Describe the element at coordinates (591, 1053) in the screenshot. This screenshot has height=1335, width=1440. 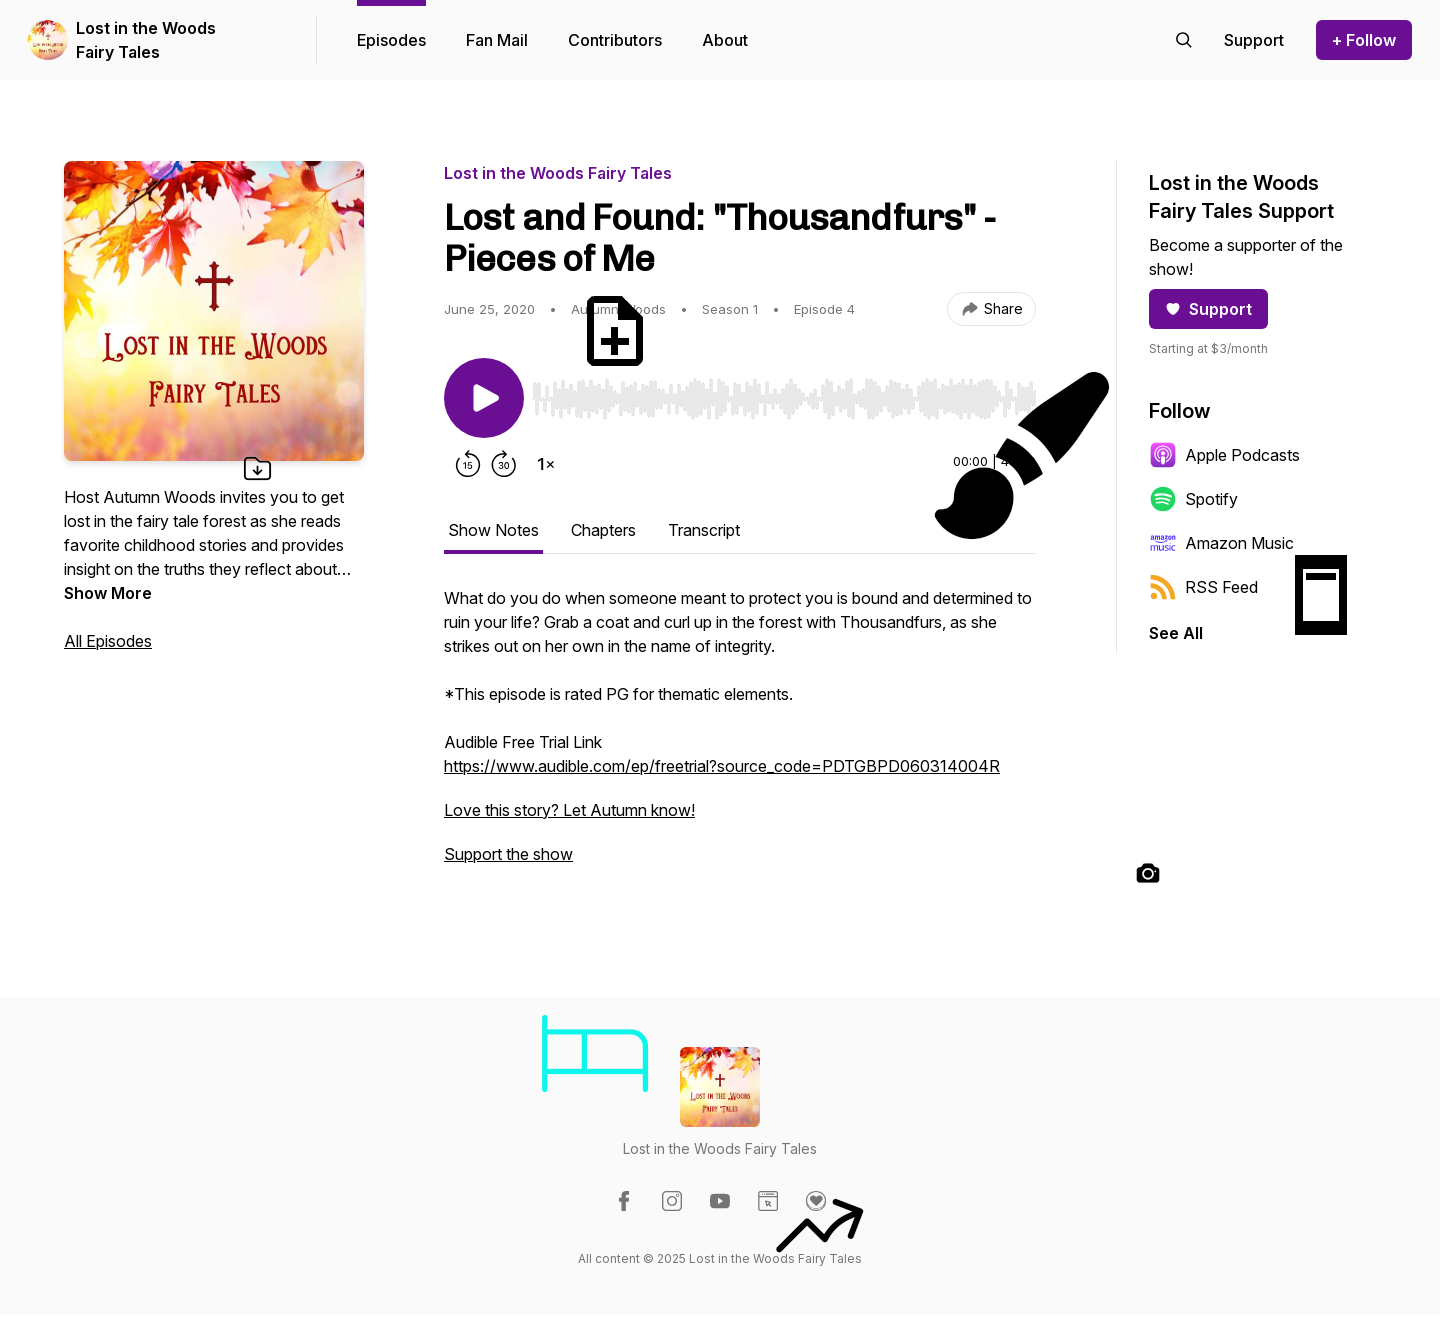
I see `view accommodation or hotel options` at that location.